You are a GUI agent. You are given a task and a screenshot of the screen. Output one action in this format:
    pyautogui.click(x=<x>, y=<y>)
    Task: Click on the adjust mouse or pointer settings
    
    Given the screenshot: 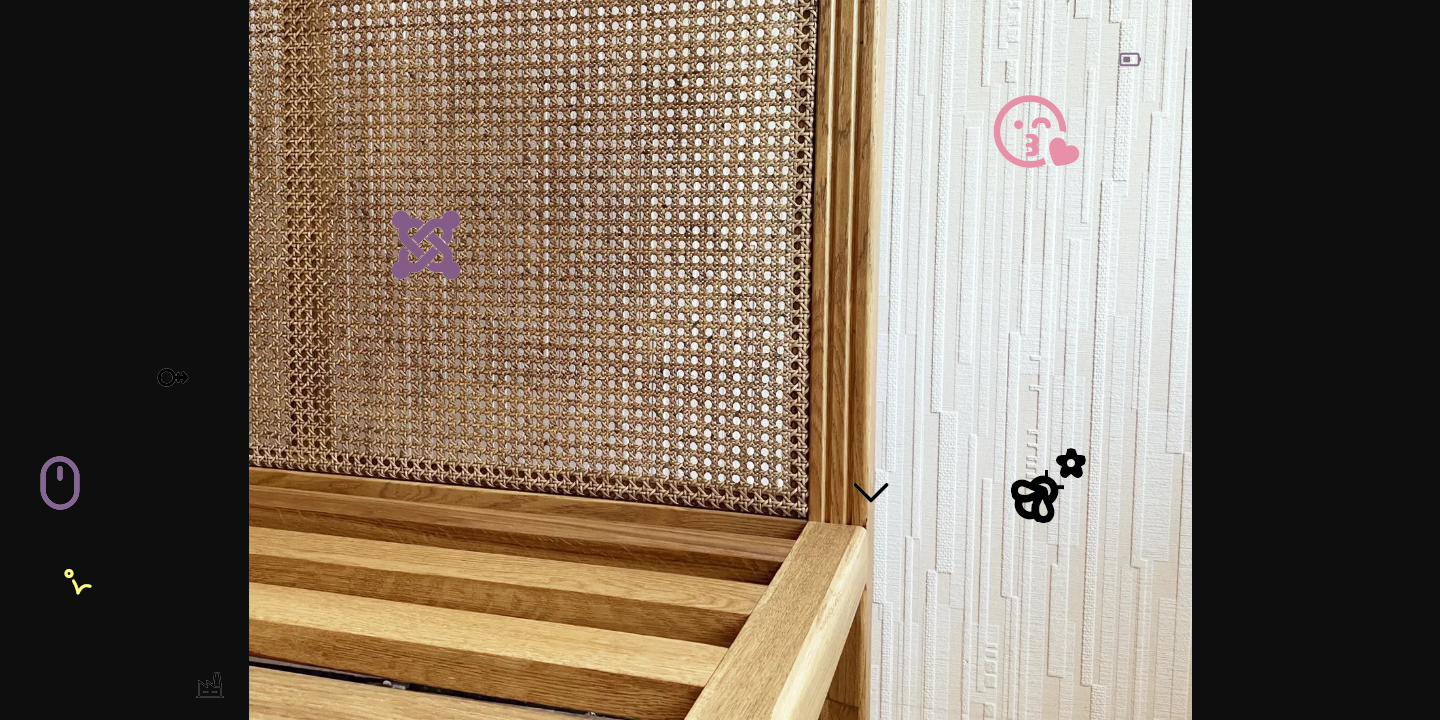 What is the action you would take?
    pyautogui.click(x=60, y=483)
    